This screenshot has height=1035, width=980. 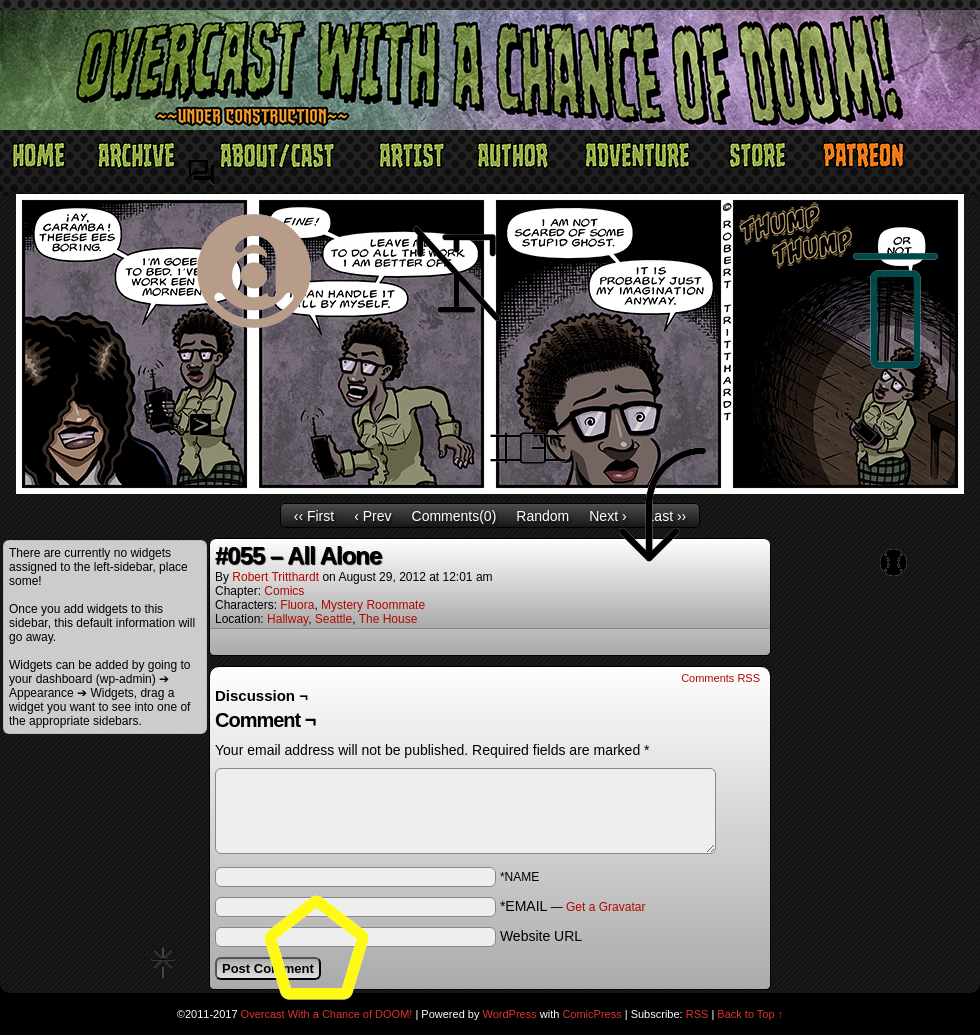 What do you see at coordinates (895, 308) in the screenshot?
I see `align object to top edge` at bounding box center [895, 308].